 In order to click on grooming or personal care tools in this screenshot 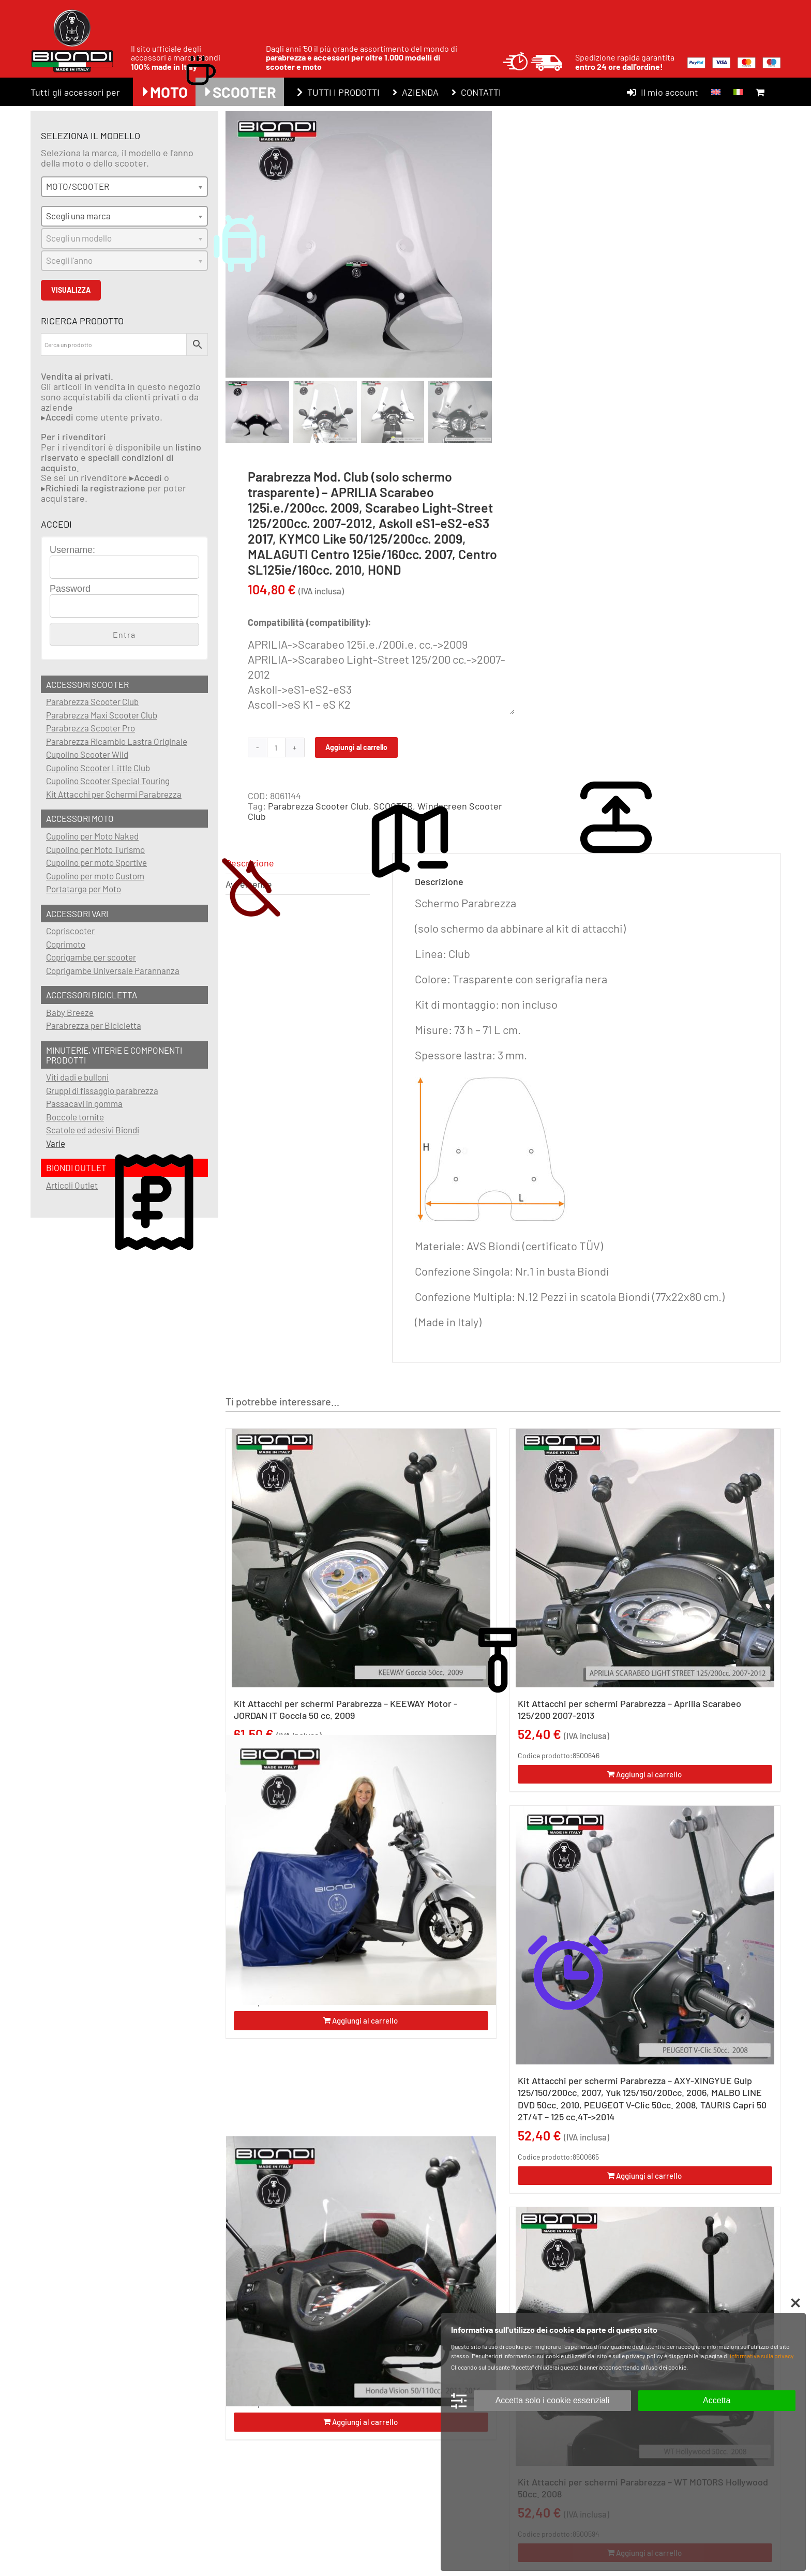, I will do `click(498, 1660)`.